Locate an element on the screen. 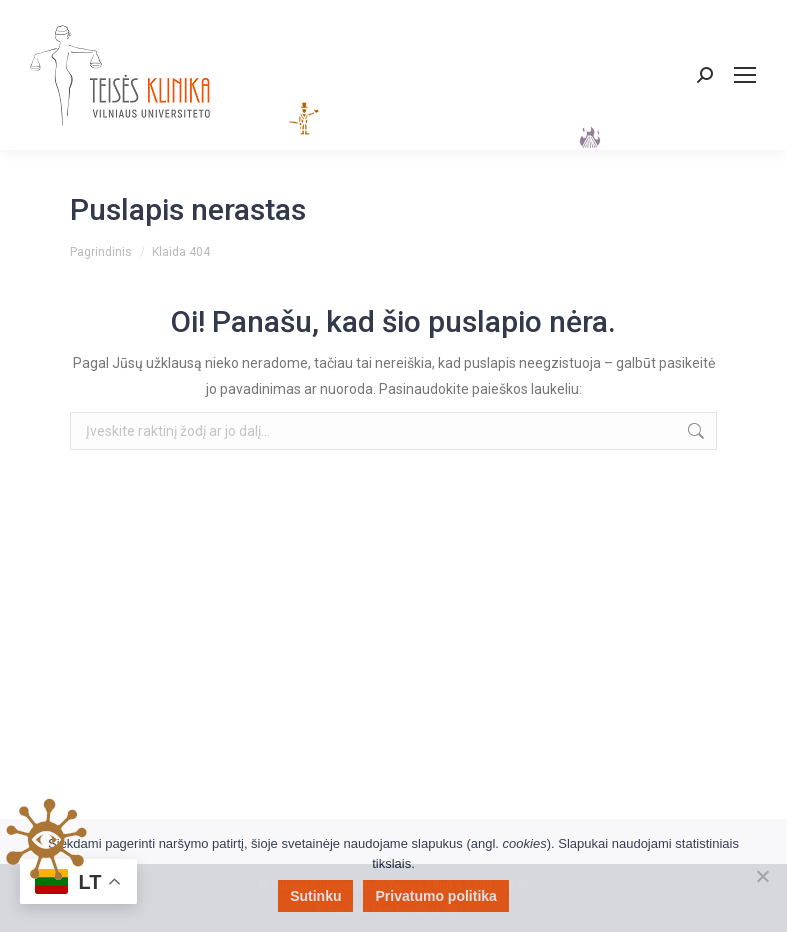  indicates a pyre or bonfire game element is located at coordinates (590, 137).